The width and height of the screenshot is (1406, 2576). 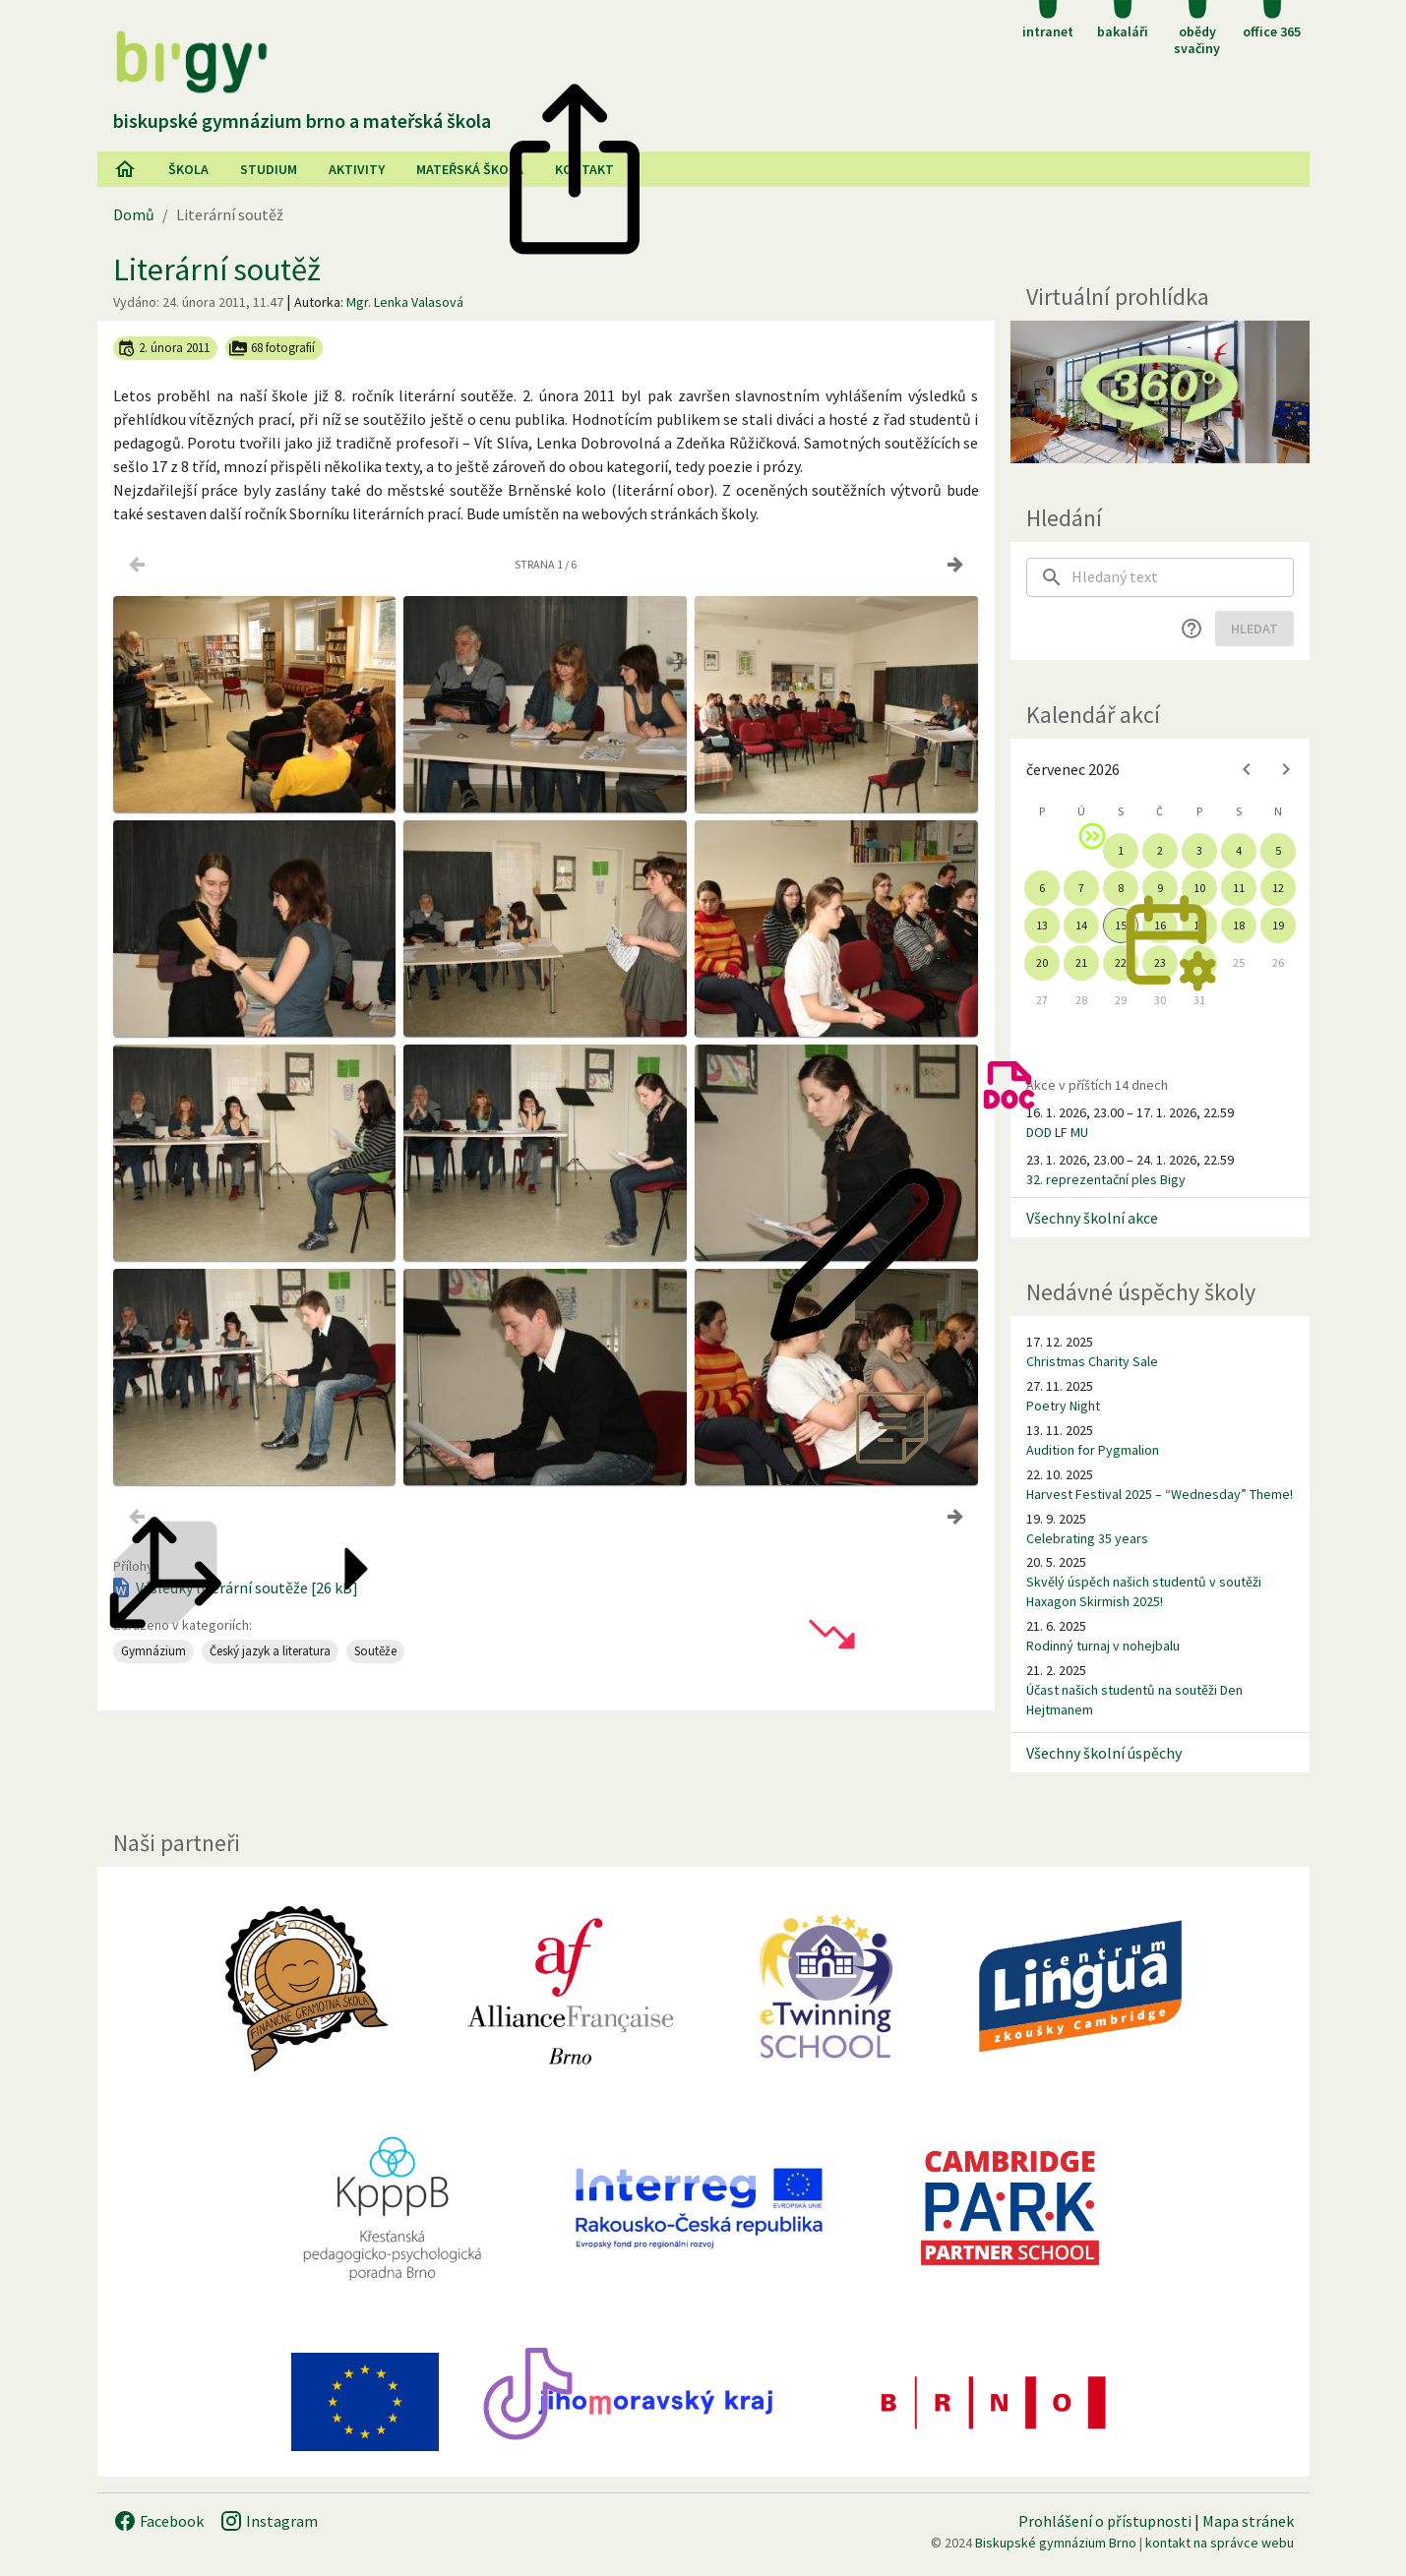 I want to click on access calendar settings, so click(x=1166, y=939).